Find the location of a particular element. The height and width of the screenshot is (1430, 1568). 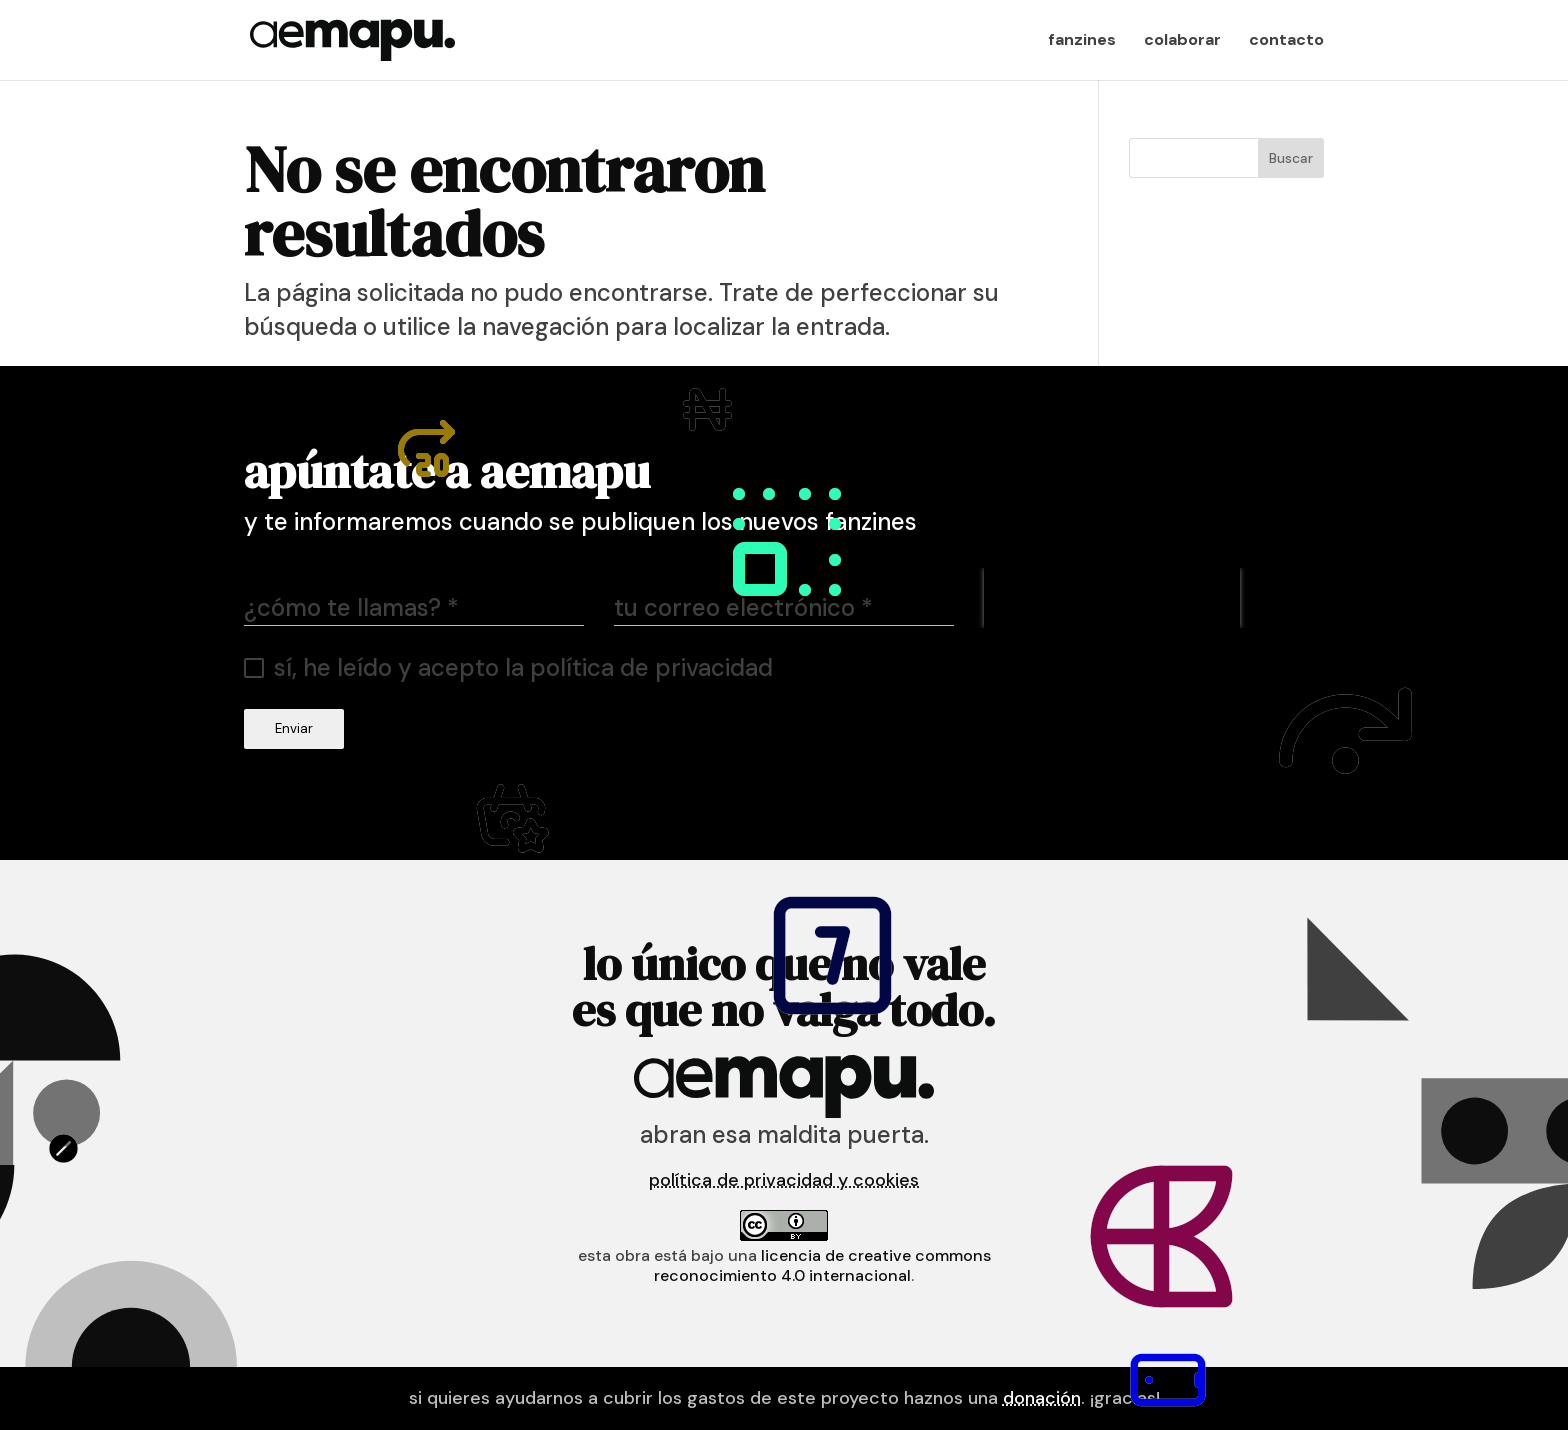

redo action with active state indicator is located at coordinates (1345, 727).